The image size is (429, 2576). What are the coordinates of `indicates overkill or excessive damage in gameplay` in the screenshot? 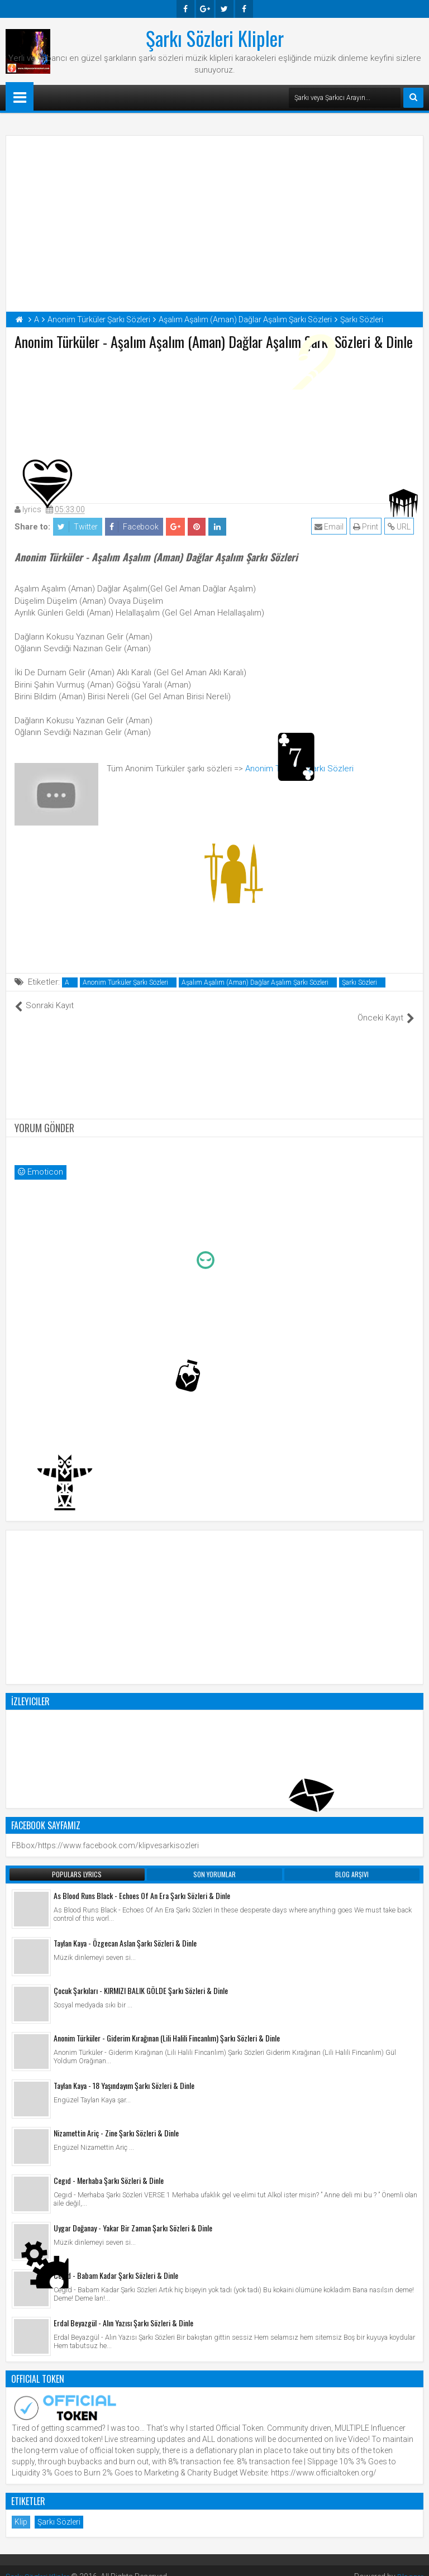 It's located at (206, 1260).